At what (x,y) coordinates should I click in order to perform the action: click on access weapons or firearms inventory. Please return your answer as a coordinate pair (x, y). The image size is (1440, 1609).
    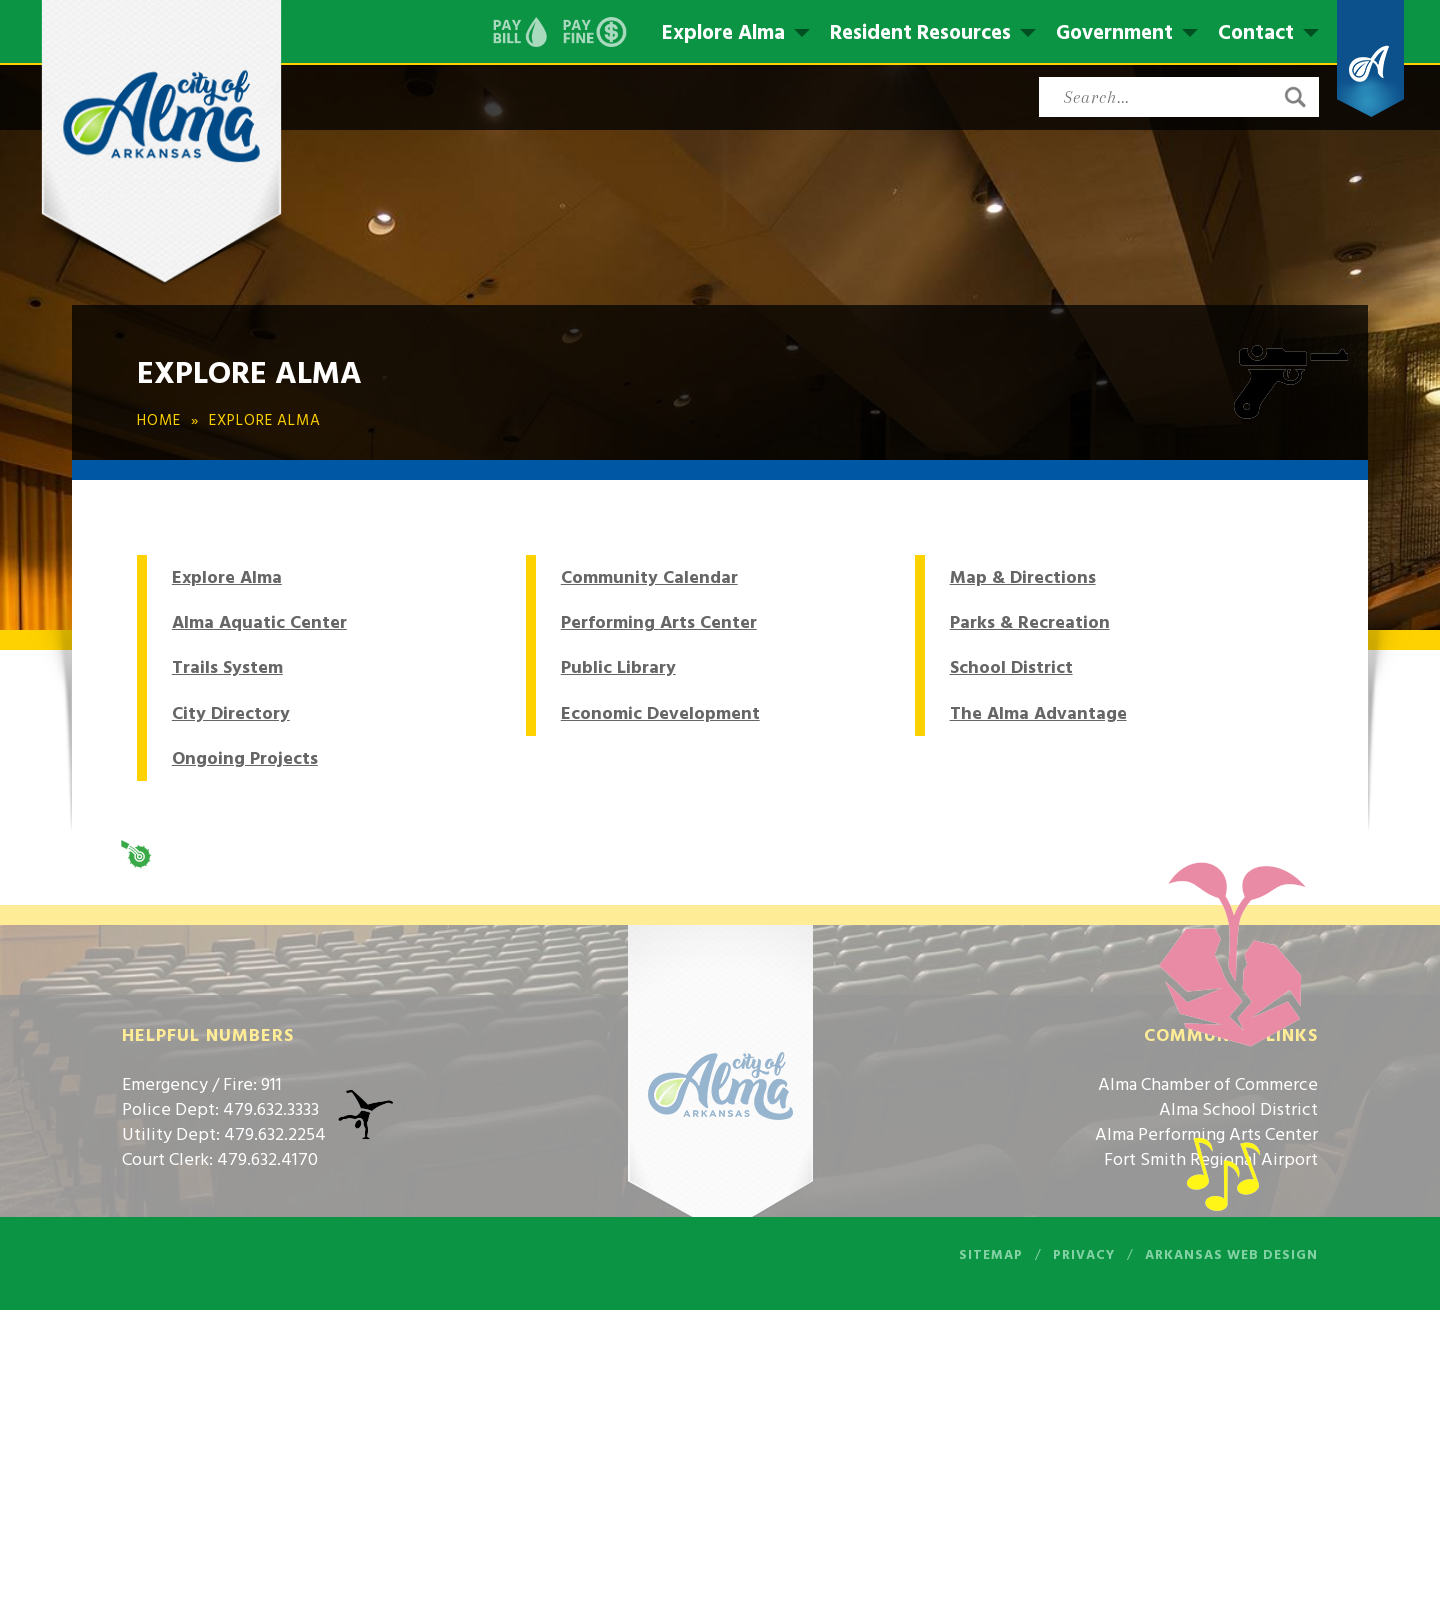
    Looking at the image, I should click on (1291, 382).